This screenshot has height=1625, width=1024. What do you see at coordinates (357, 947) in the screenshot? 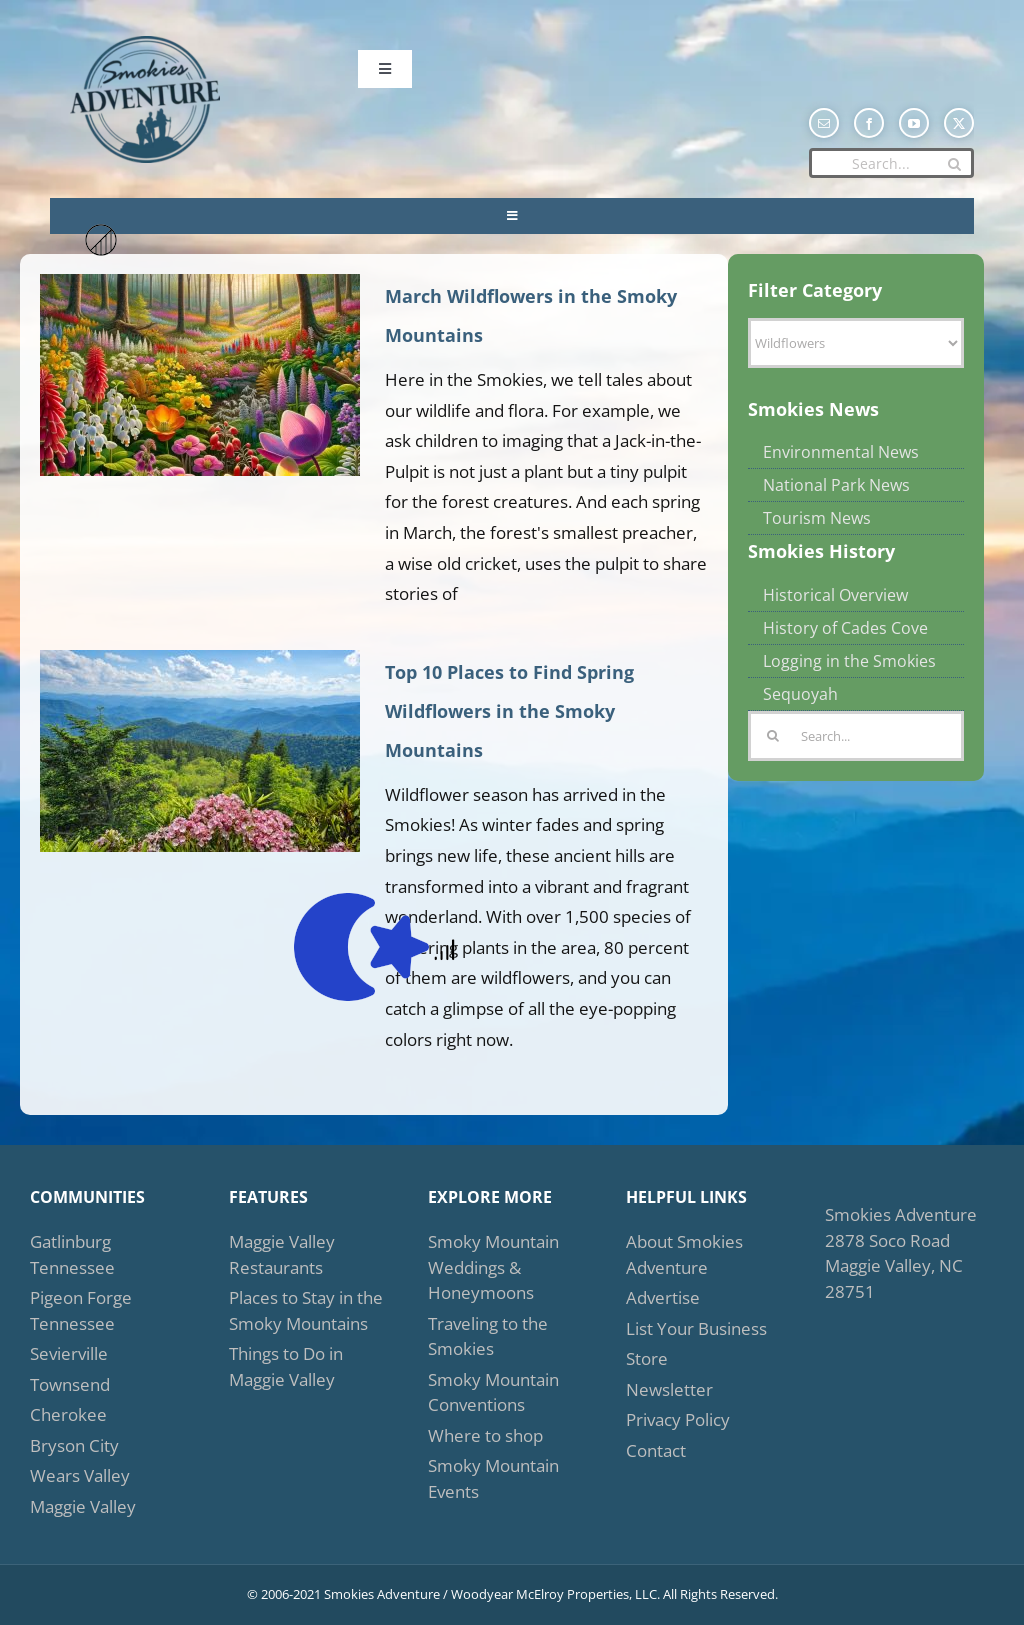
I see `indicates Islamic religious content or settings` at bounding box center [357, 947].